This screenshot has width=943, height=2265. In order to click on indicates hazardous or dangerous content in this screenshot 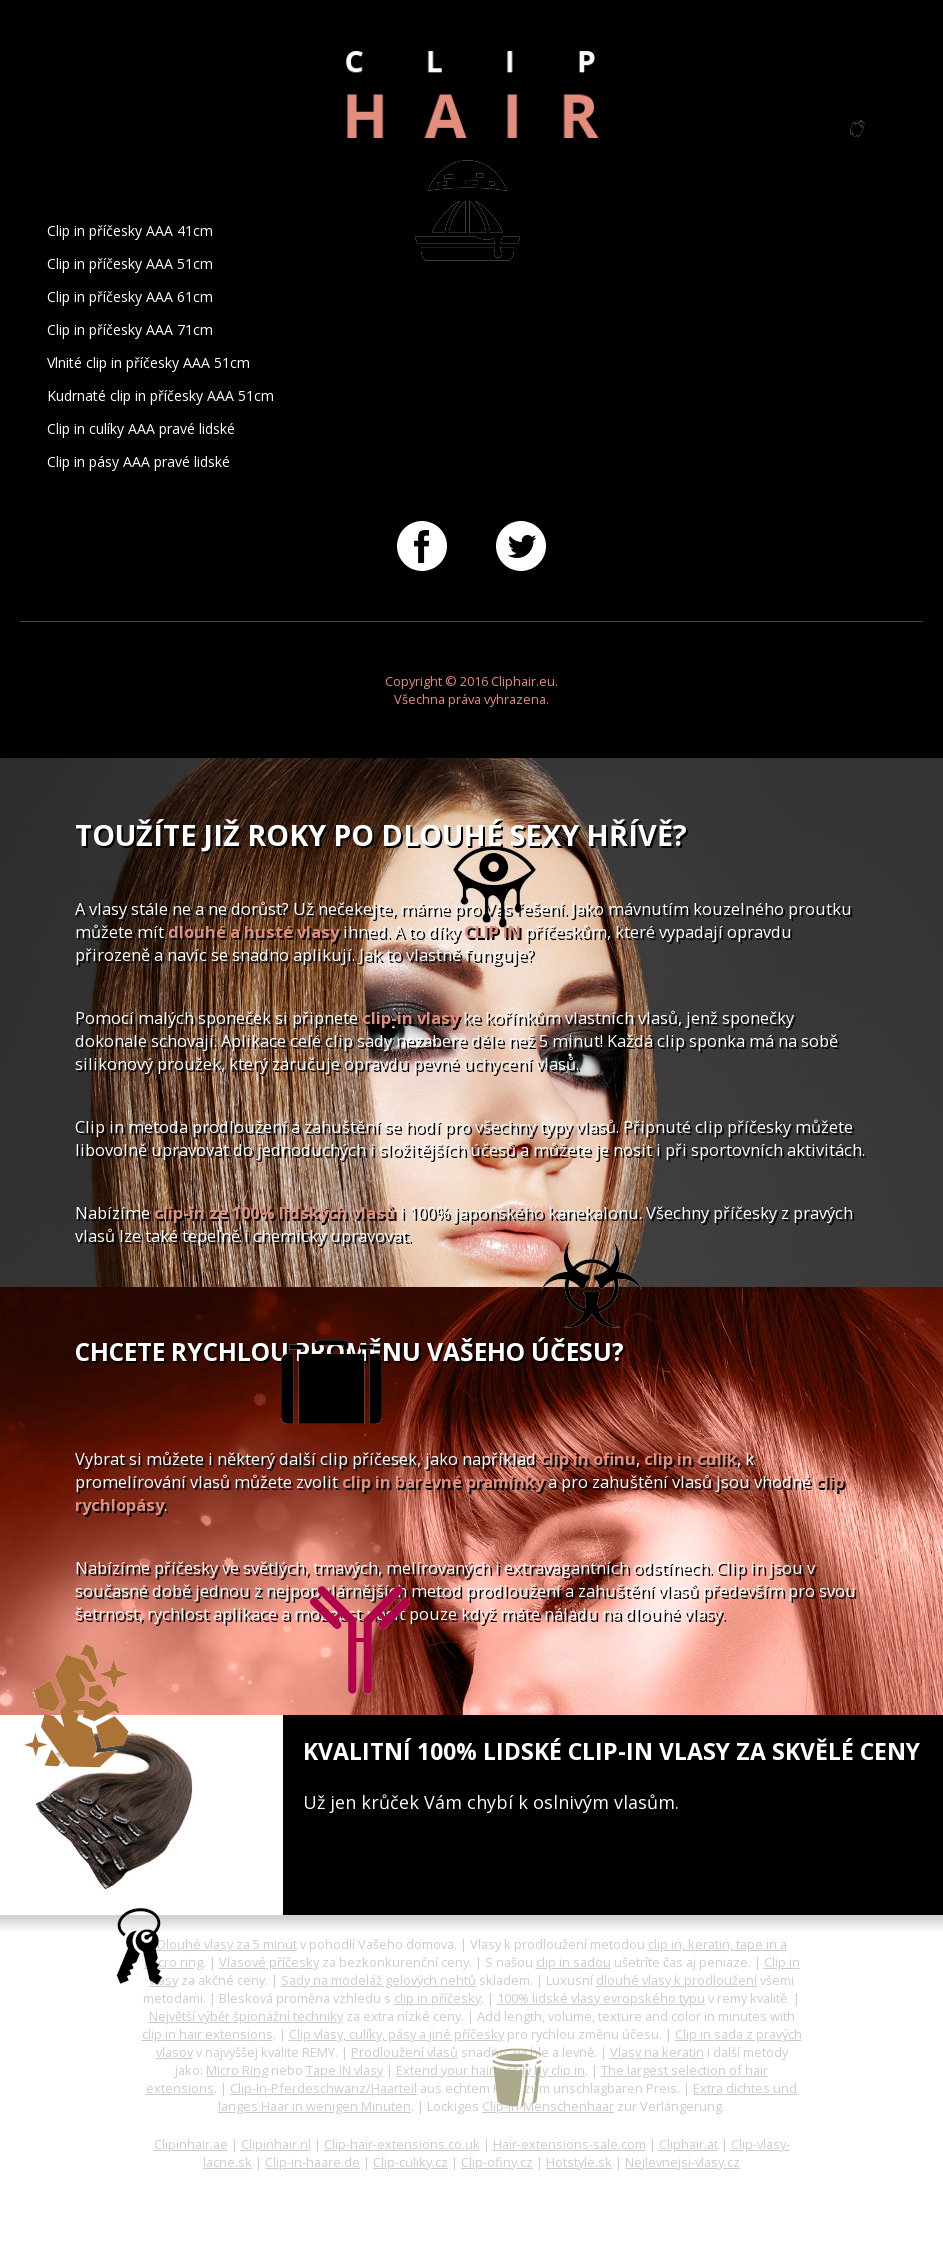, I will do `click(591, 1285)`.